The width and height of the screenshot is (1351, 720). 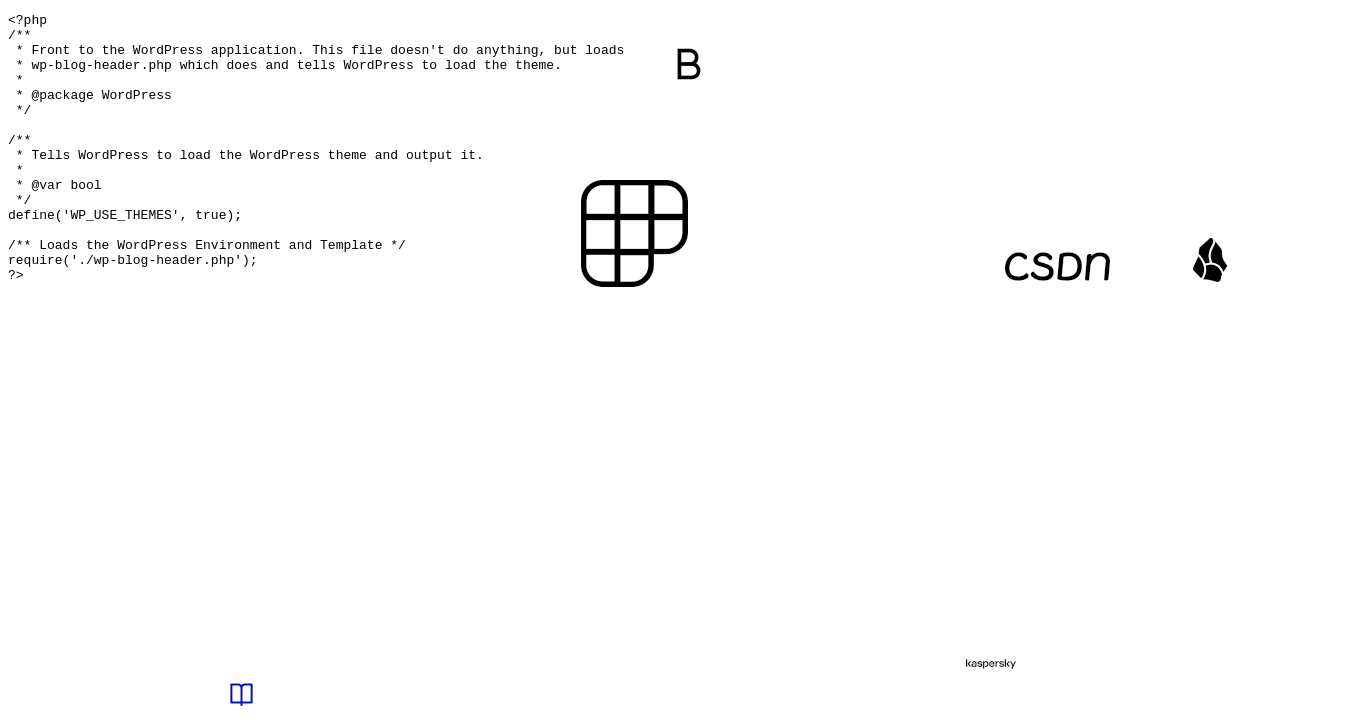 I want to click on open Polywork profile, so click(x=634, y=233).